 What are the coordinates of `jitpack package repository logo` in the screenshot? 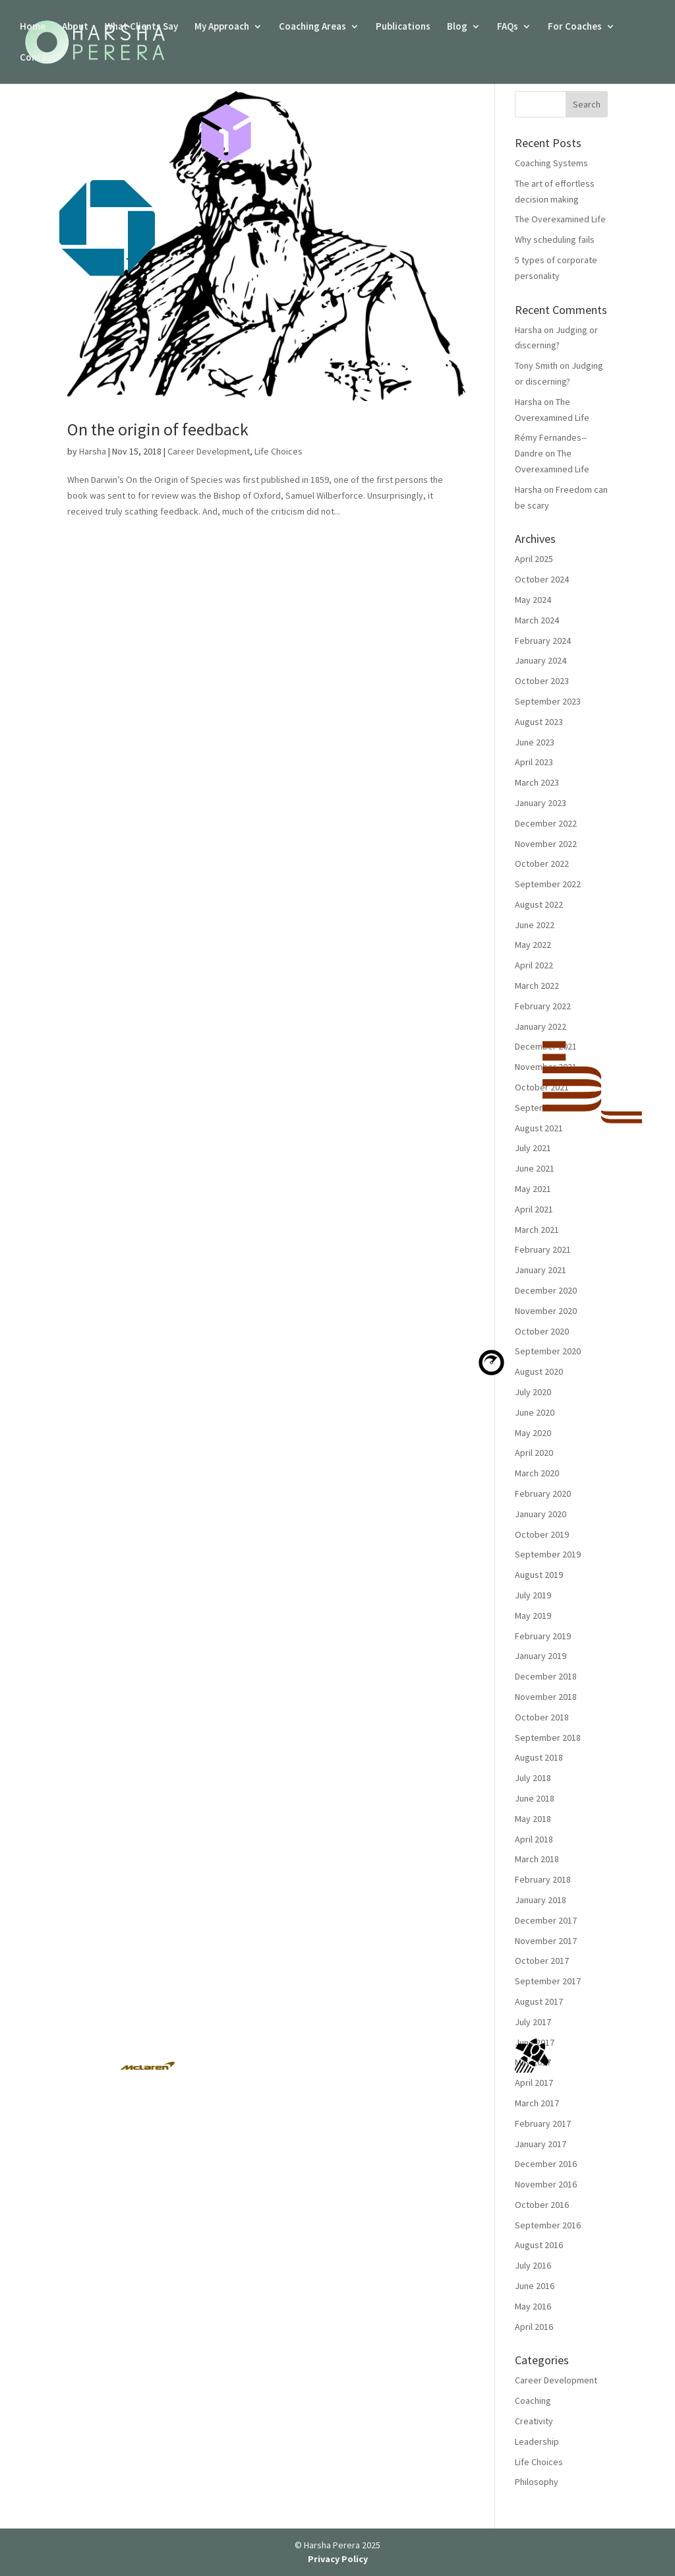 It's located at (532, 2056).